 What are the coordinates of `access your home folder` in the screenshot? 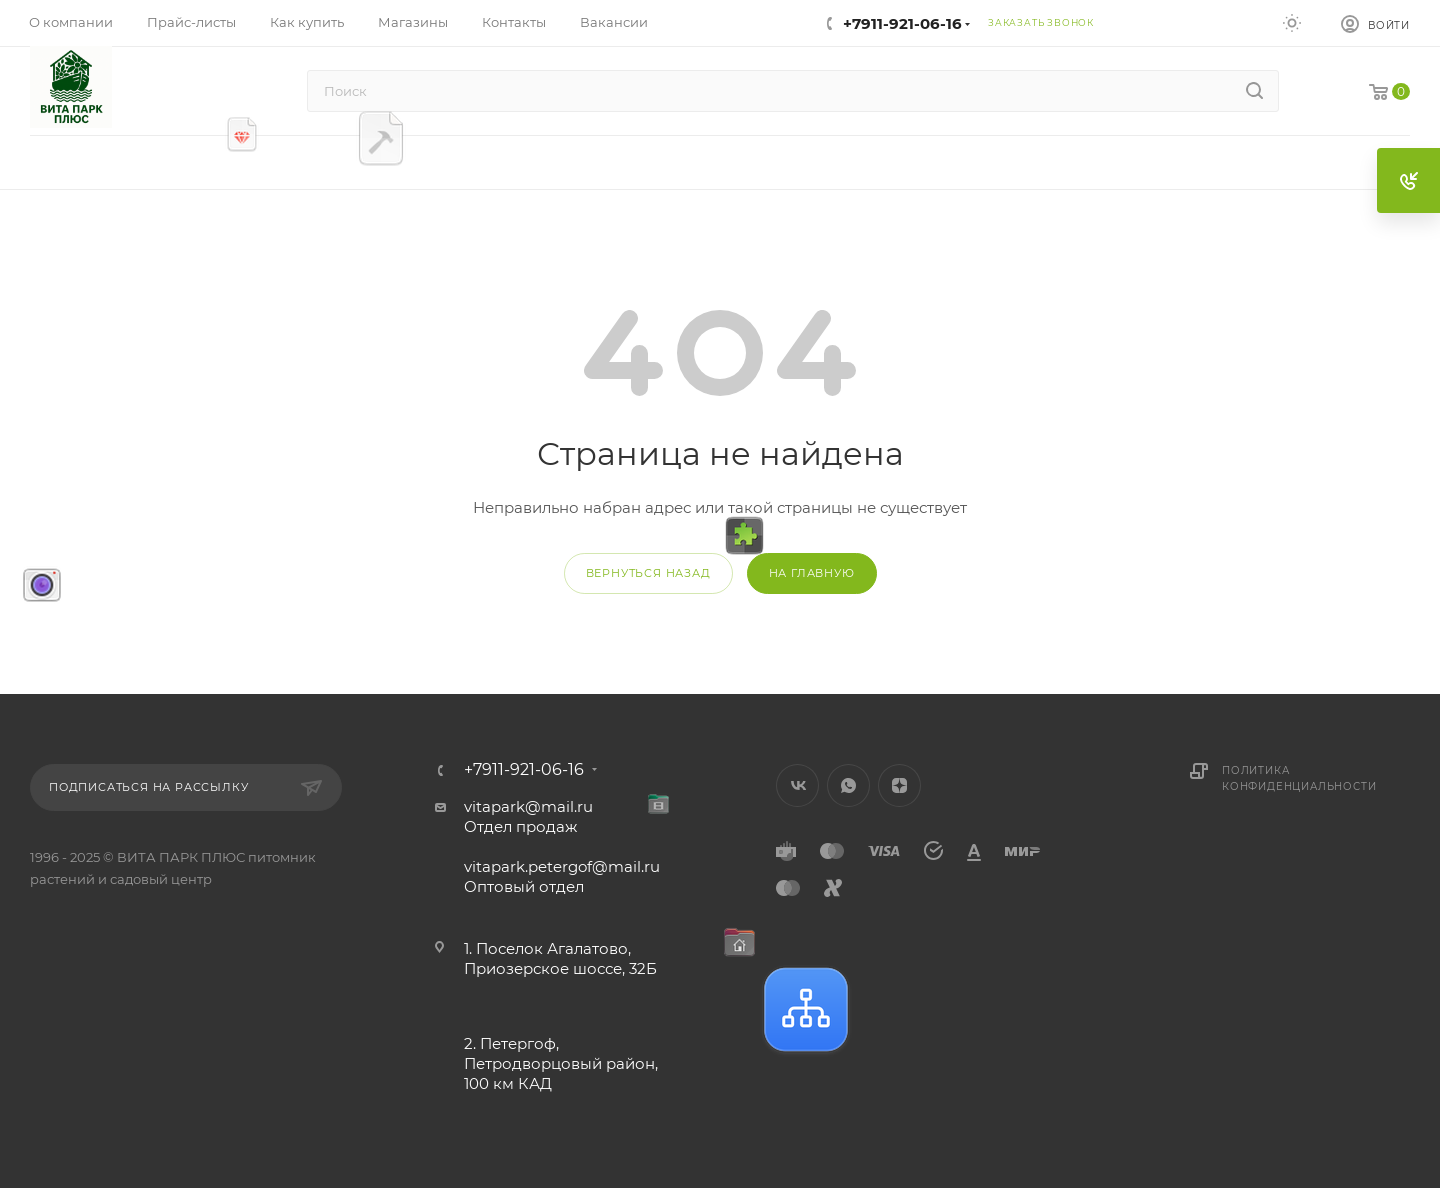 It's located at (739, 941).